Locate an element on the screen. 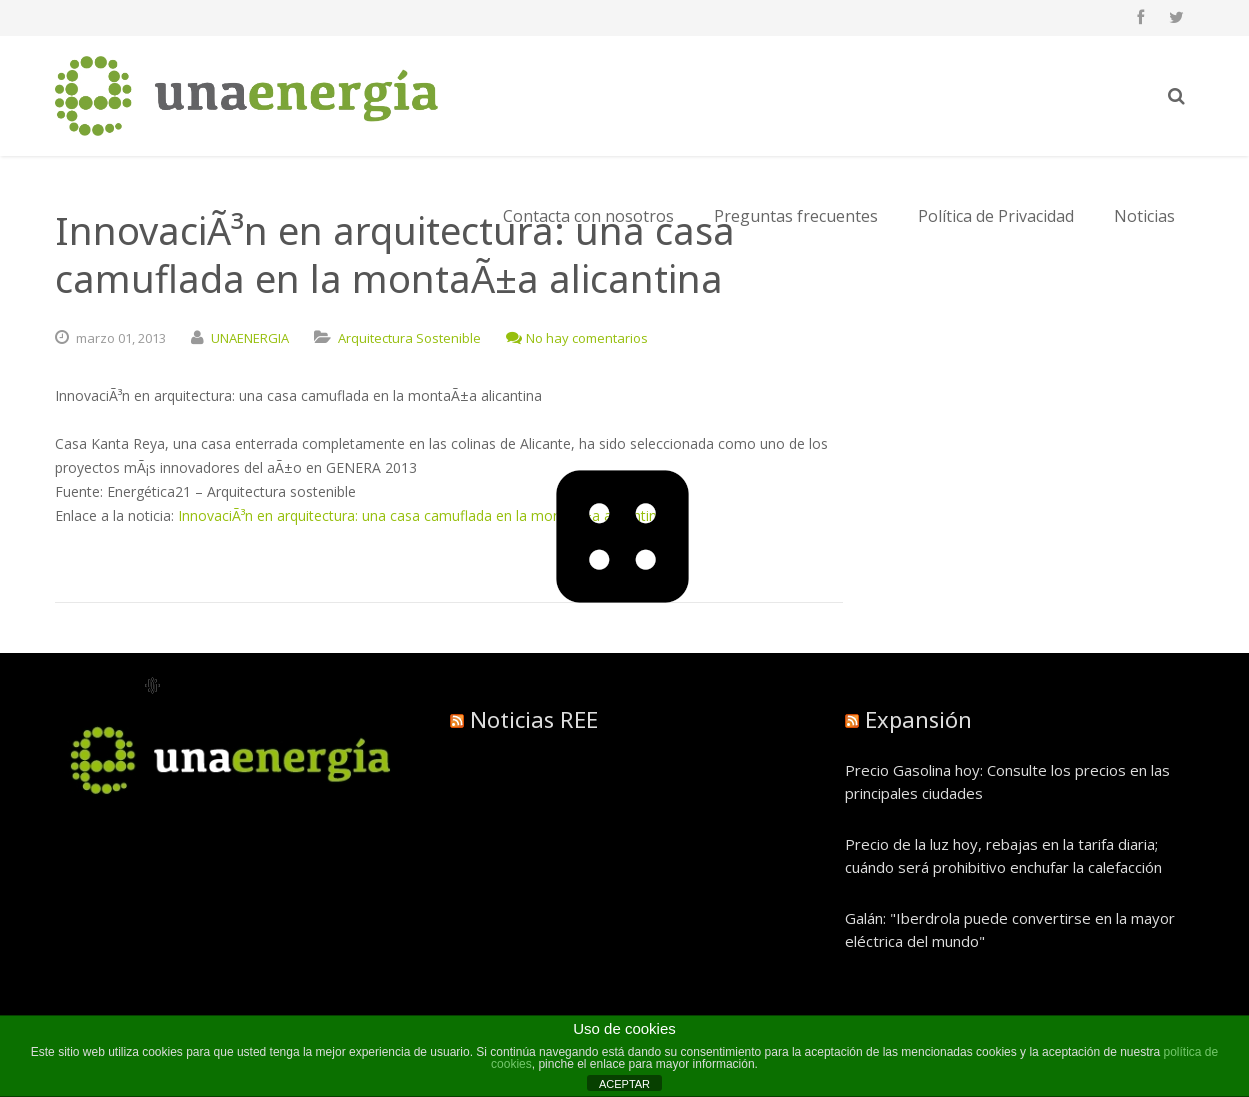 The height and width of the screenshot is (1097, 1249). roll or randomize with a value of four is located at coordinates (622, 536).